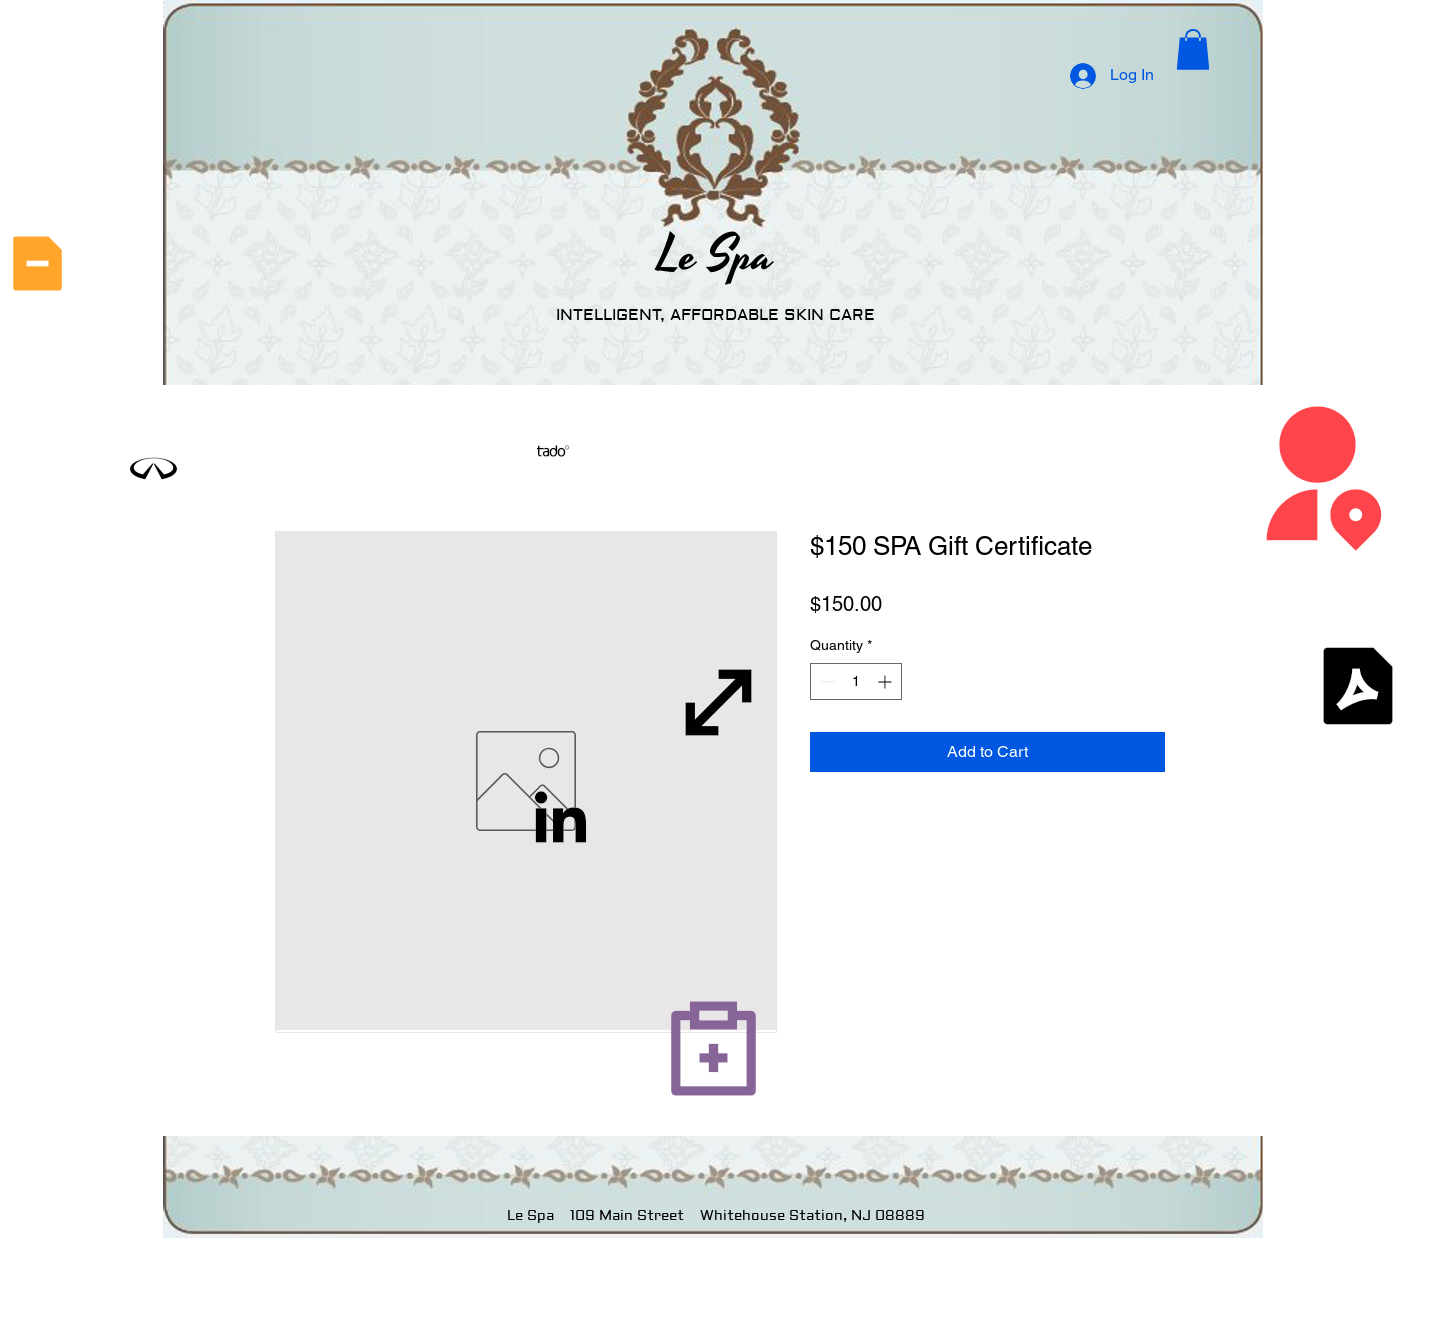  I want to click on view user's current location, so click(1317, 476).